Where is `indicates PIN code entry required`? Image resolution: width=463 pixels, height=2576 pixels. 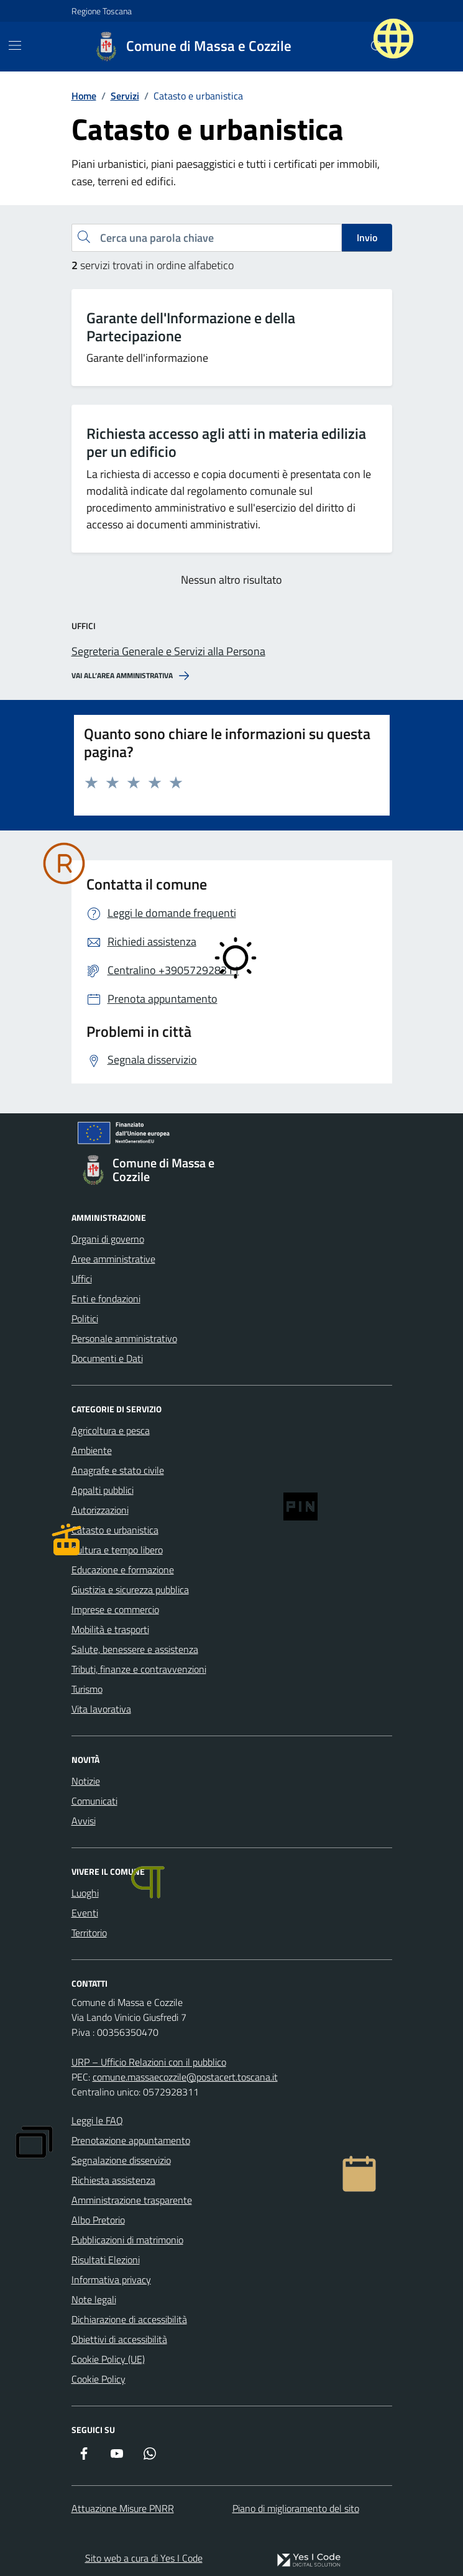 indicates PIN code entry required is located at coordinates (300, 1506).